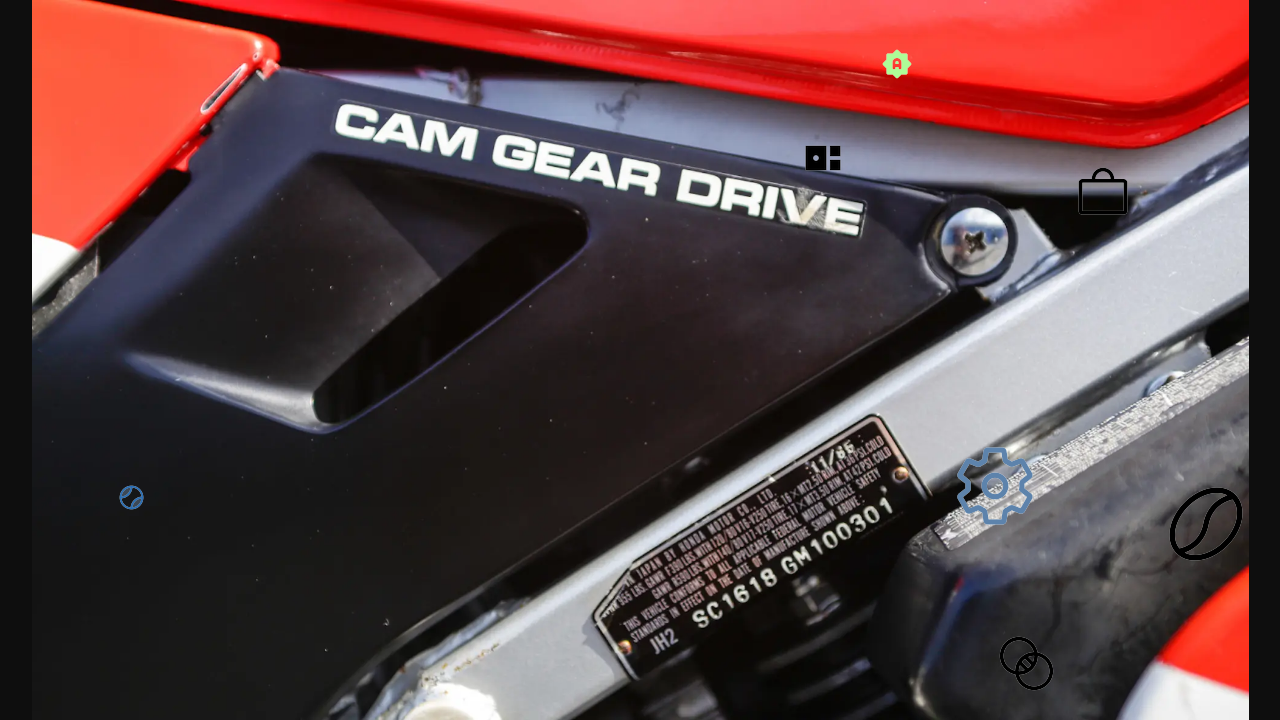  What do you see at coordinates (823, 158) in the screenshot?
I see `access bento box or compartmentalized layout view` at bounding box center [823, 158].